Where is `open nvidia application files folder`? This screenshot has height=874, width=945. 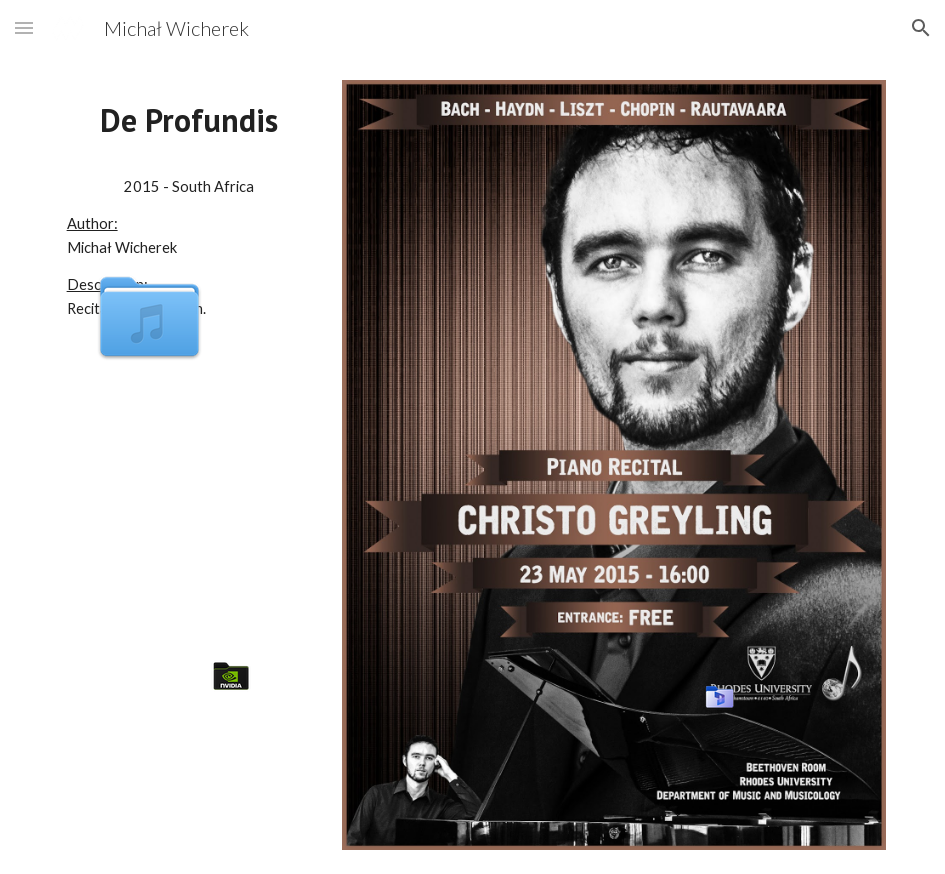 open nvidia application files folder is located at coordinates (231, 677).